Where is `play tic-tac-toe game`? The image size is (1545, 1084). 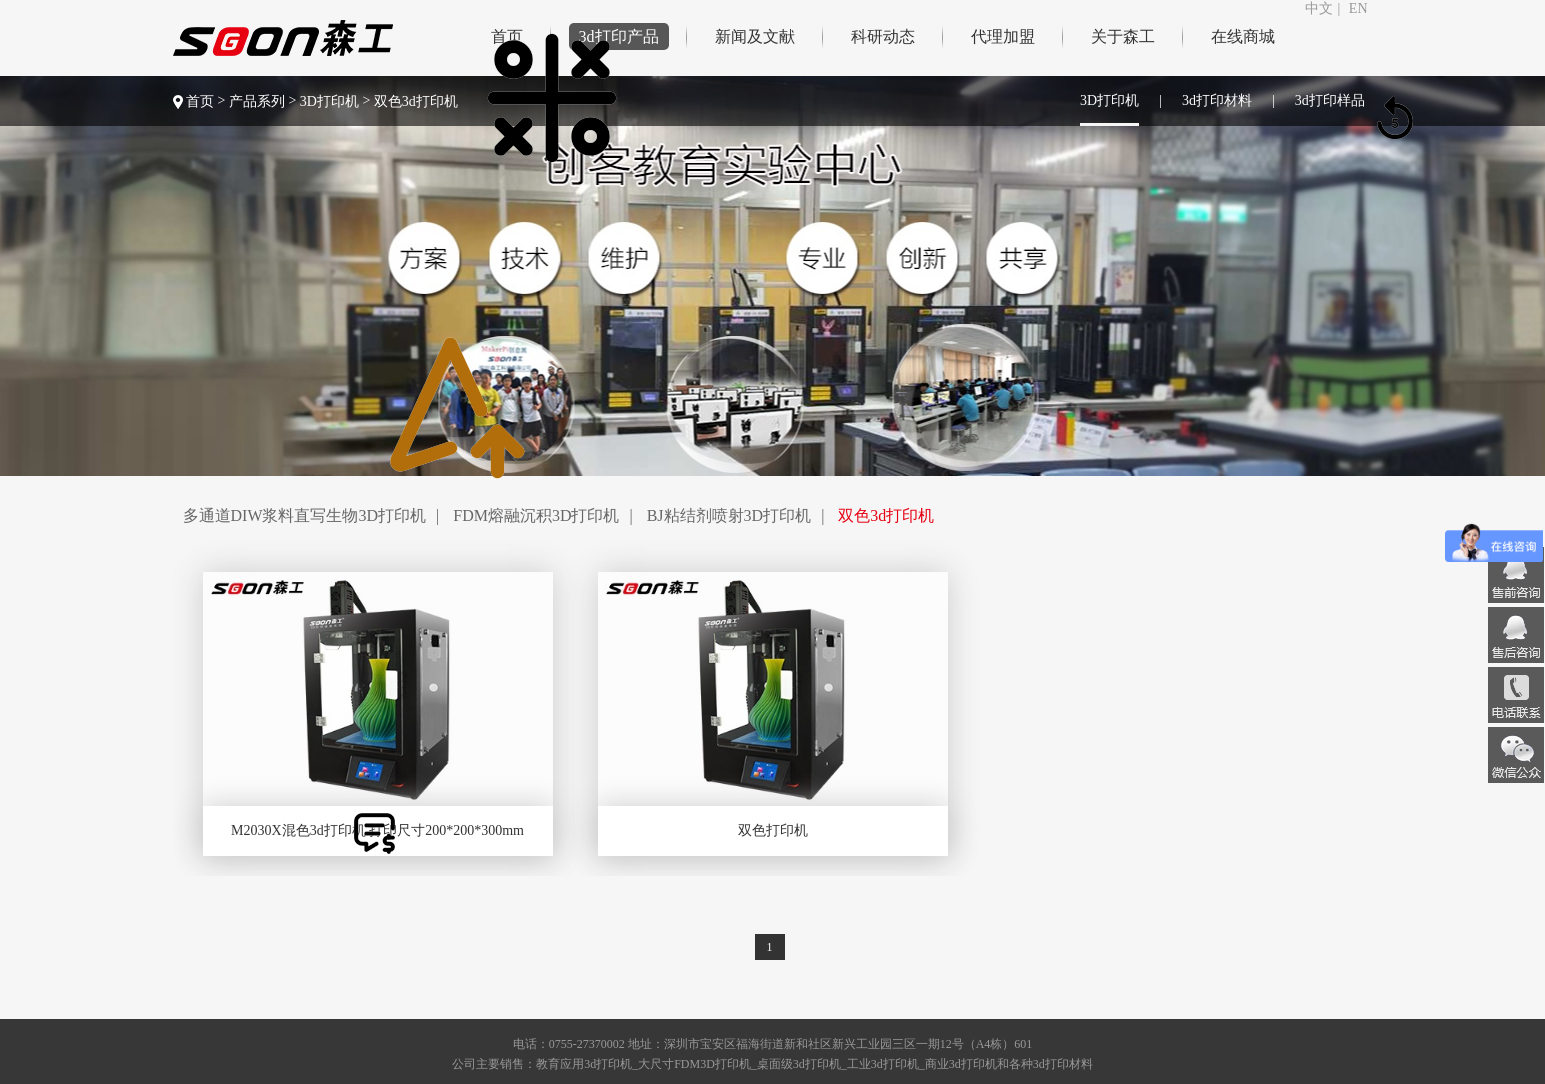 play tic-tac-toe game is located at coordinates (552, 98).